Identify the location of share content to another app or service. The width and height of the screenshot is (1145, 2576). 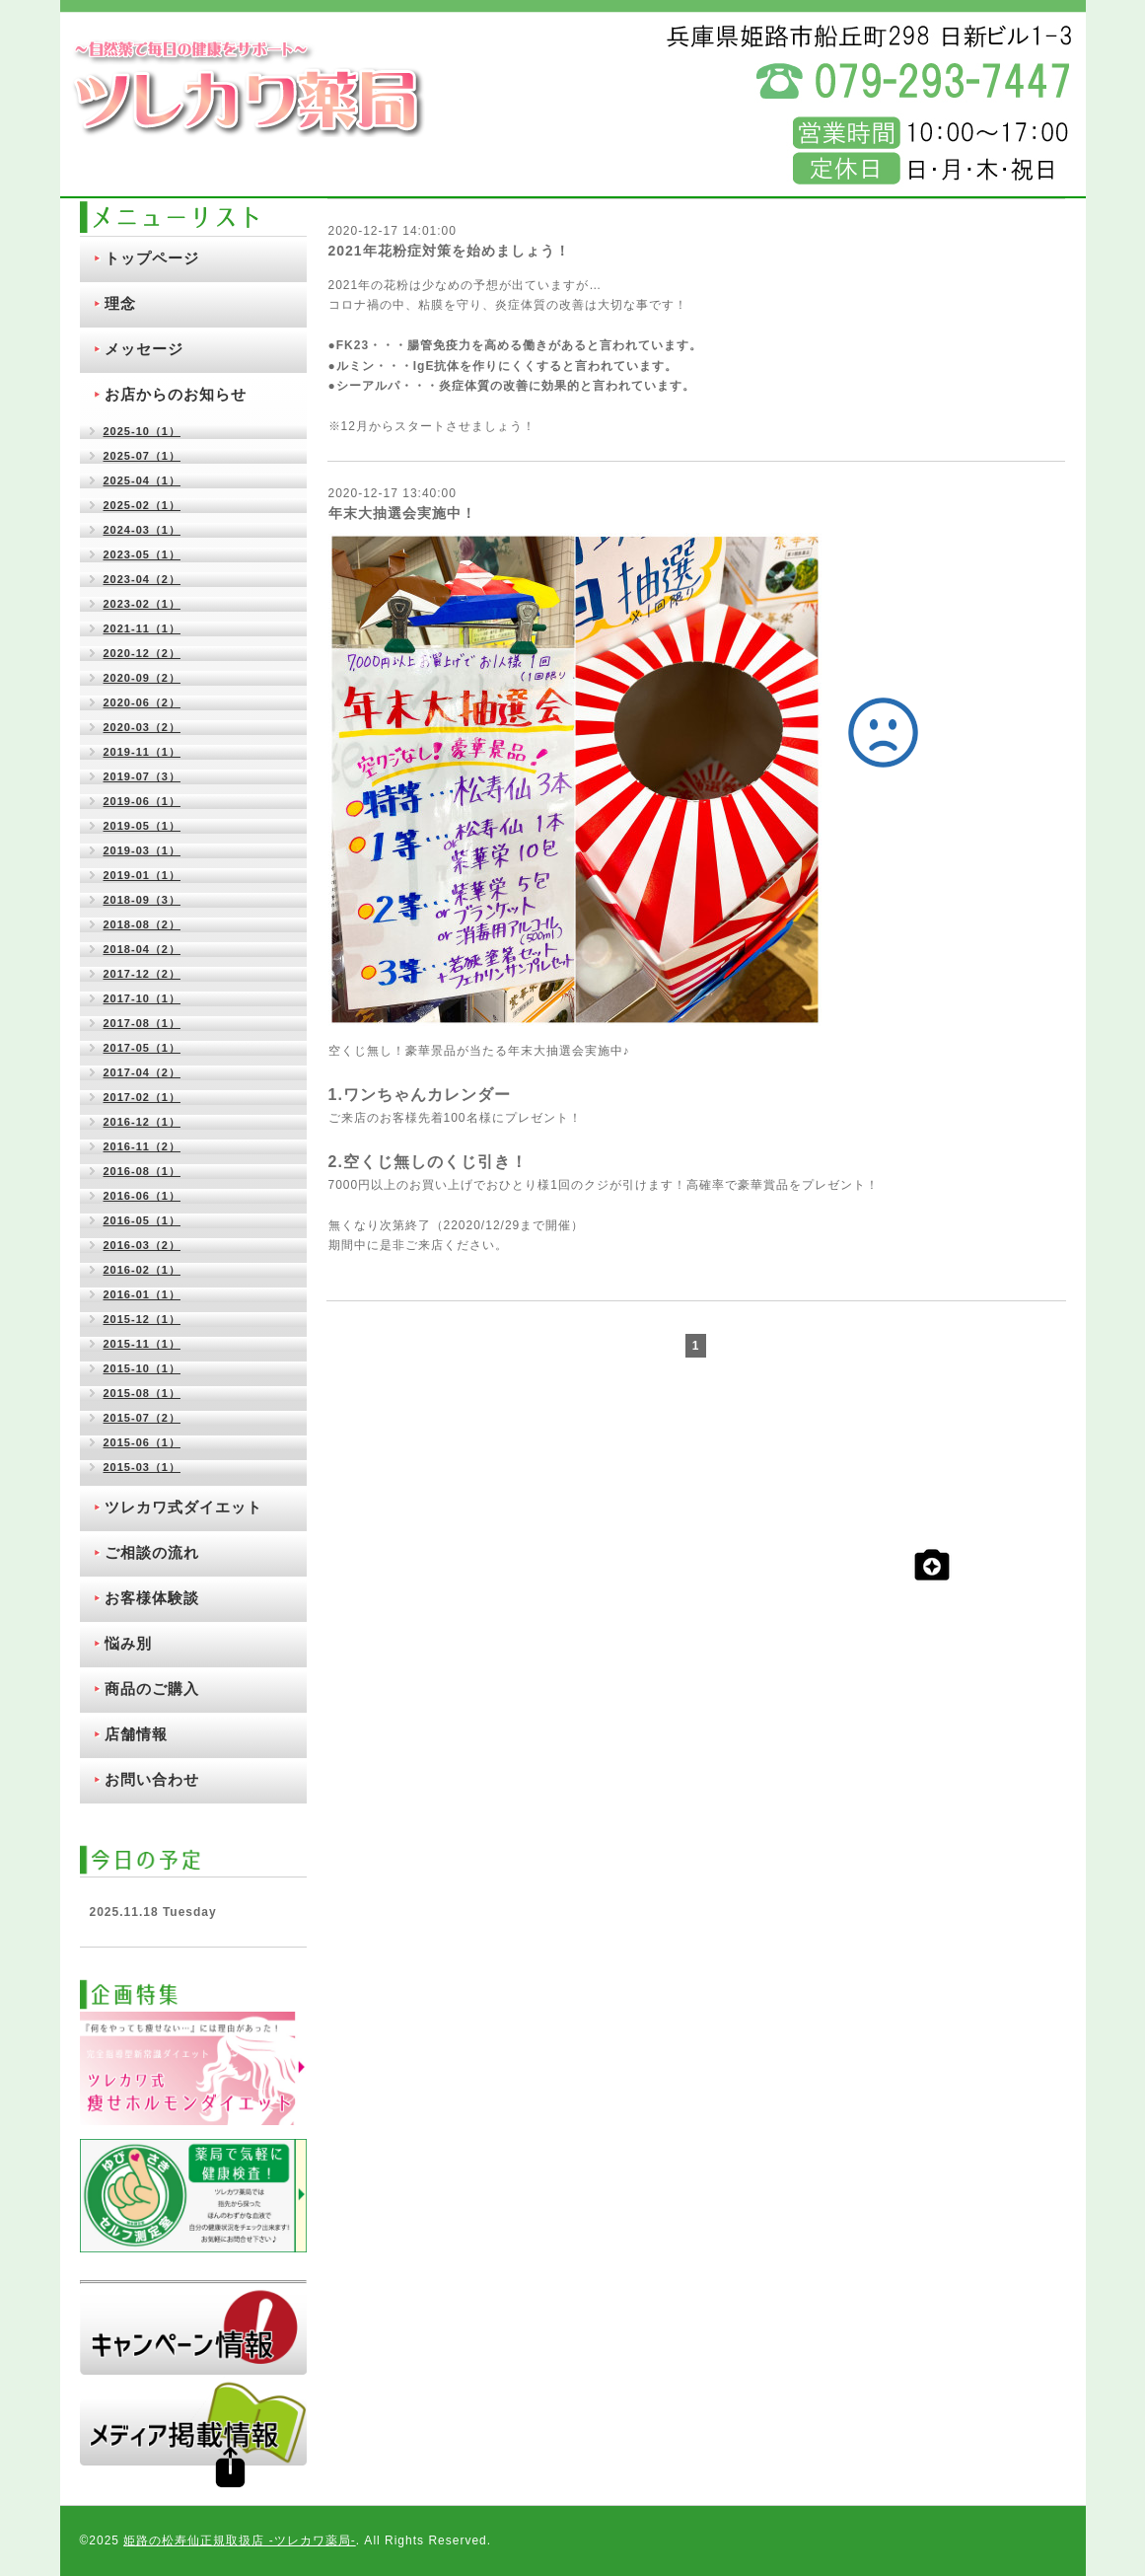
(230, 2466).